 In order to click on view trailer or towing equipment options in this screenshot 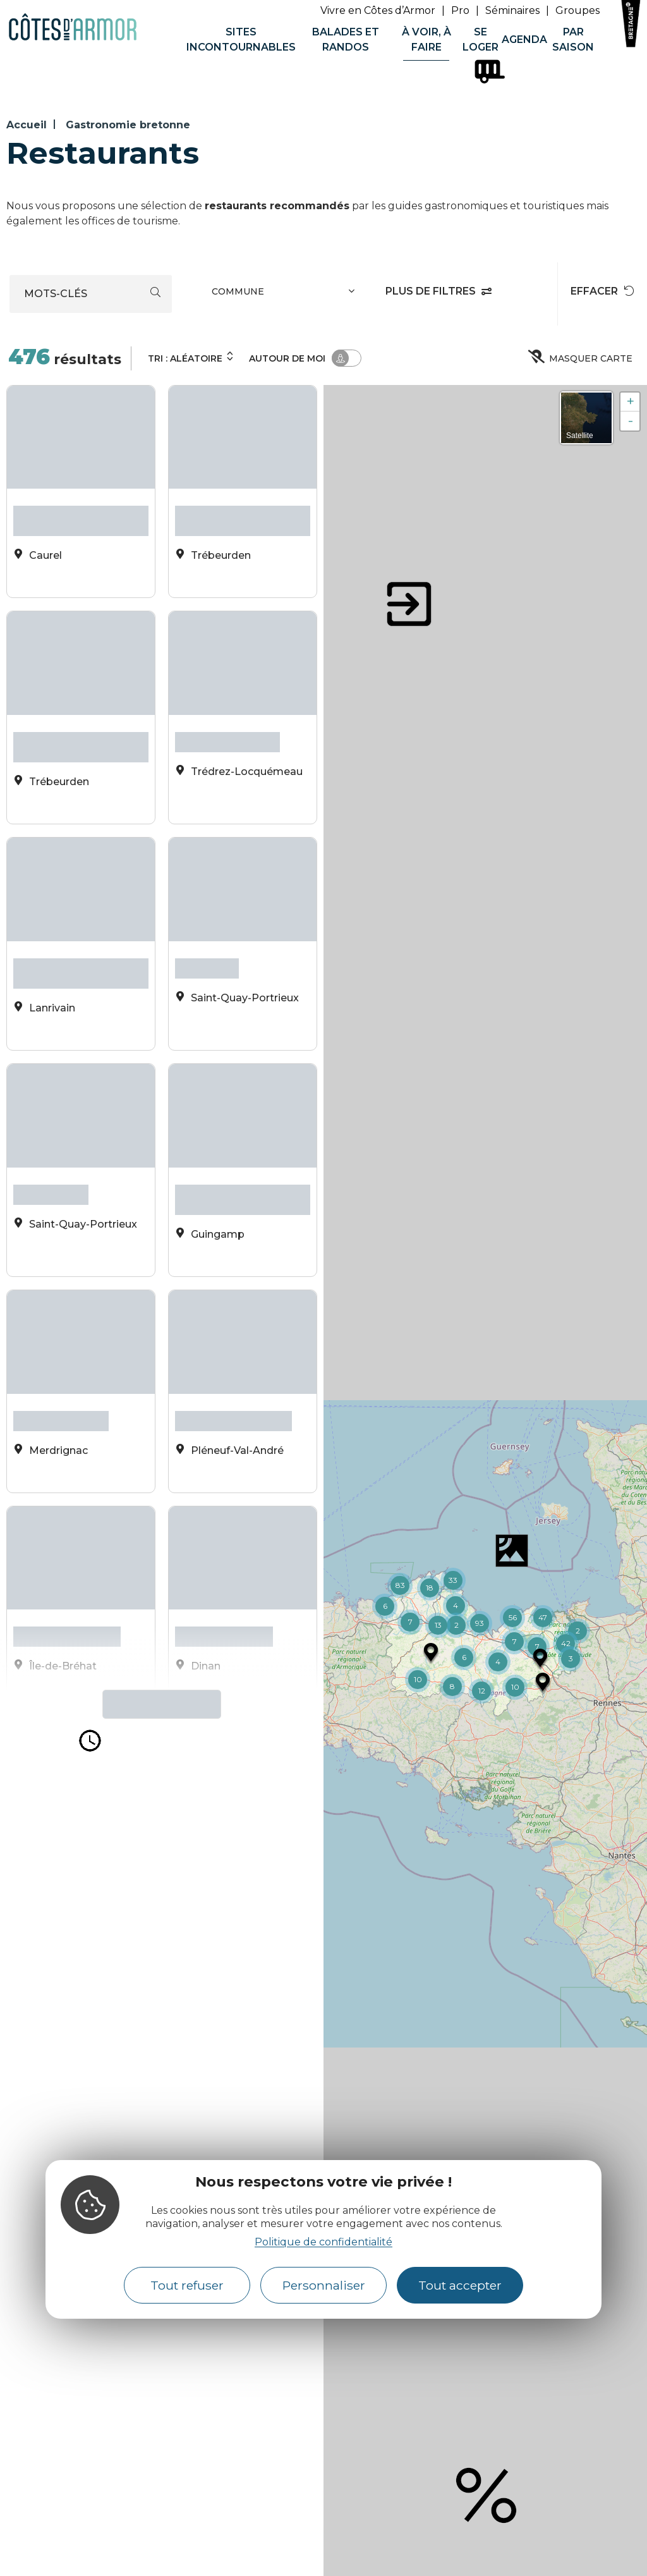, I will do `click(489, 71)`.